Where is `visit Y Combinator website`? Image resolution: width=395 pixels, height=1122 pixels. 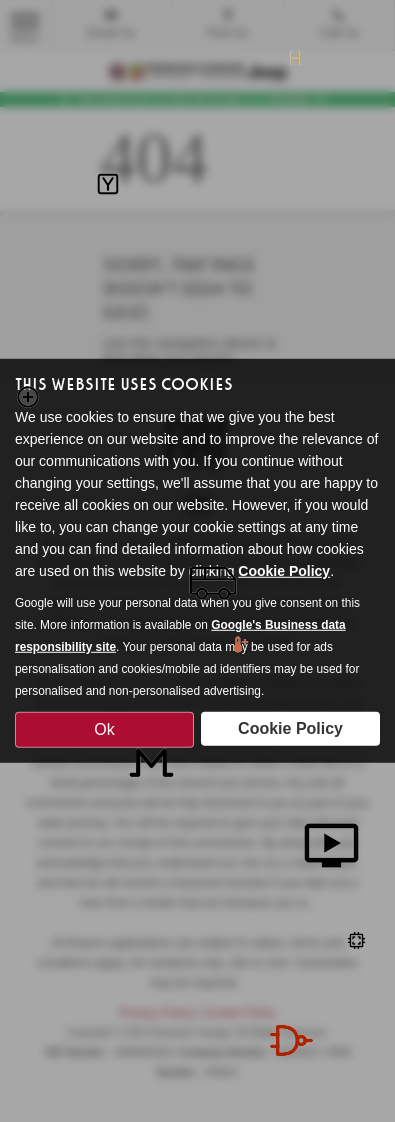 visit Y Combinator website is located at coordinates (108, 184).